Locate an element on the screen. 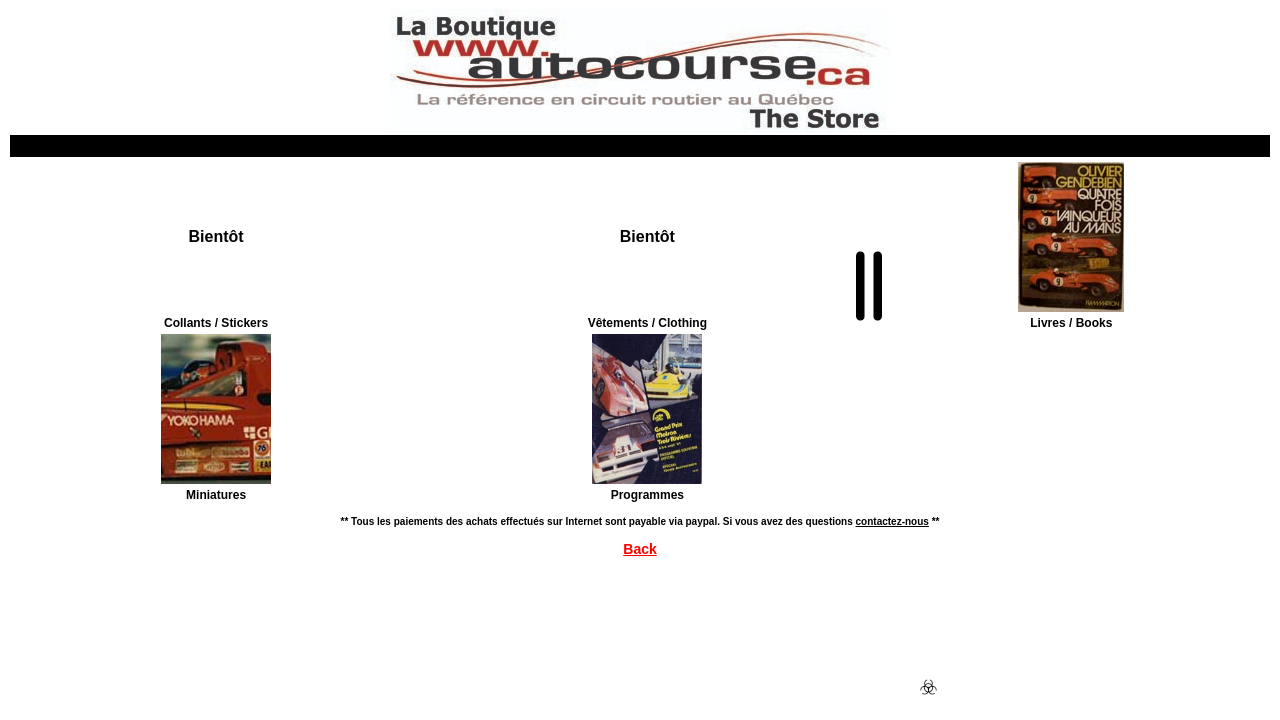  indicates hazardous or dangerous content is located at coordinates (928, 687).